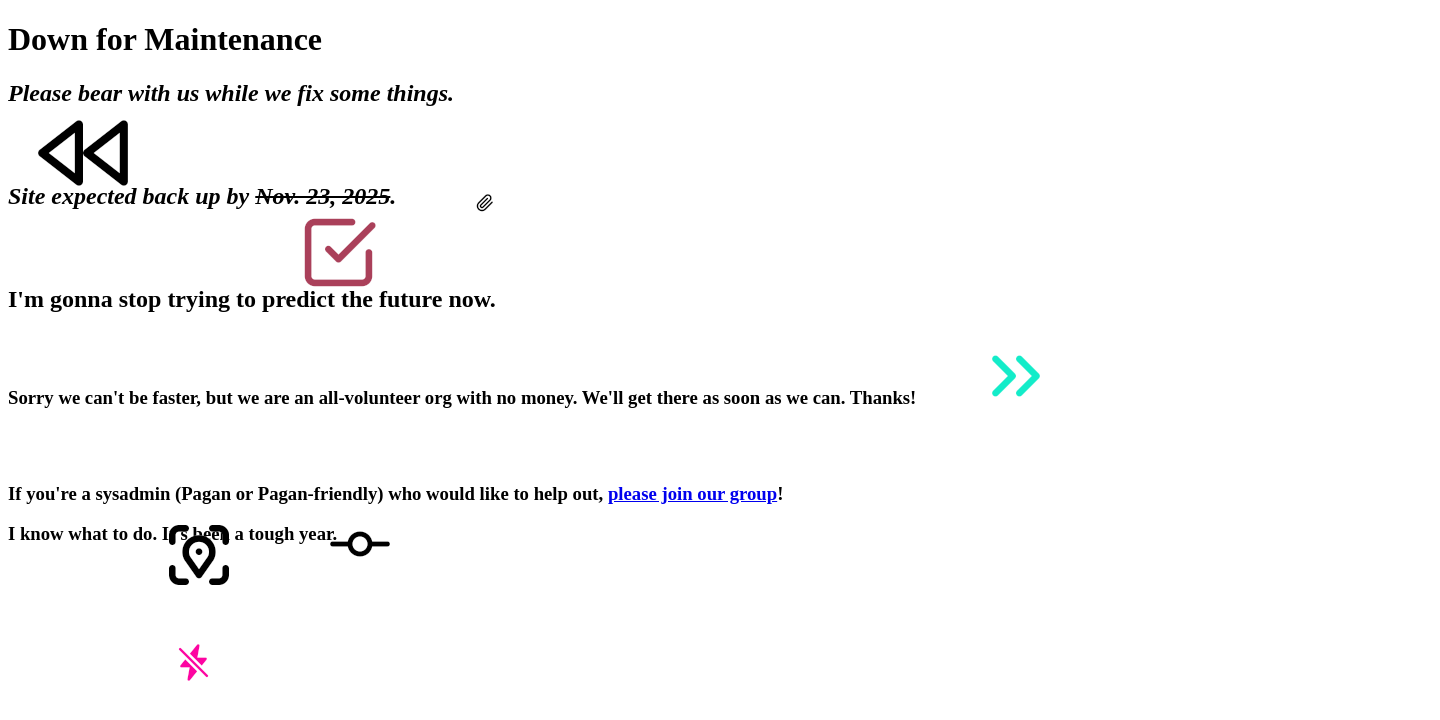 This screenshot has height=720, width=1440. What do you see at coordinates (1016, 376) in the screenshot?
I see `skip forward or advance to next item` at bounding box center [1016, 376].